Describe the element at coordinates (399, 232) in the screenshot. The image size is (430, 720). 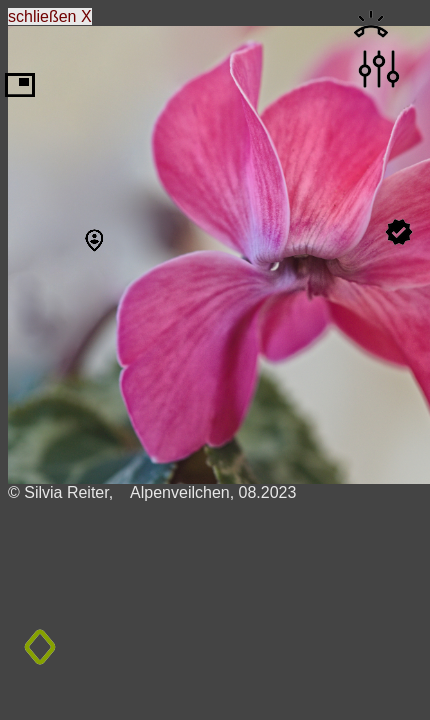
I see `indicates a verified account or identity` at that location.